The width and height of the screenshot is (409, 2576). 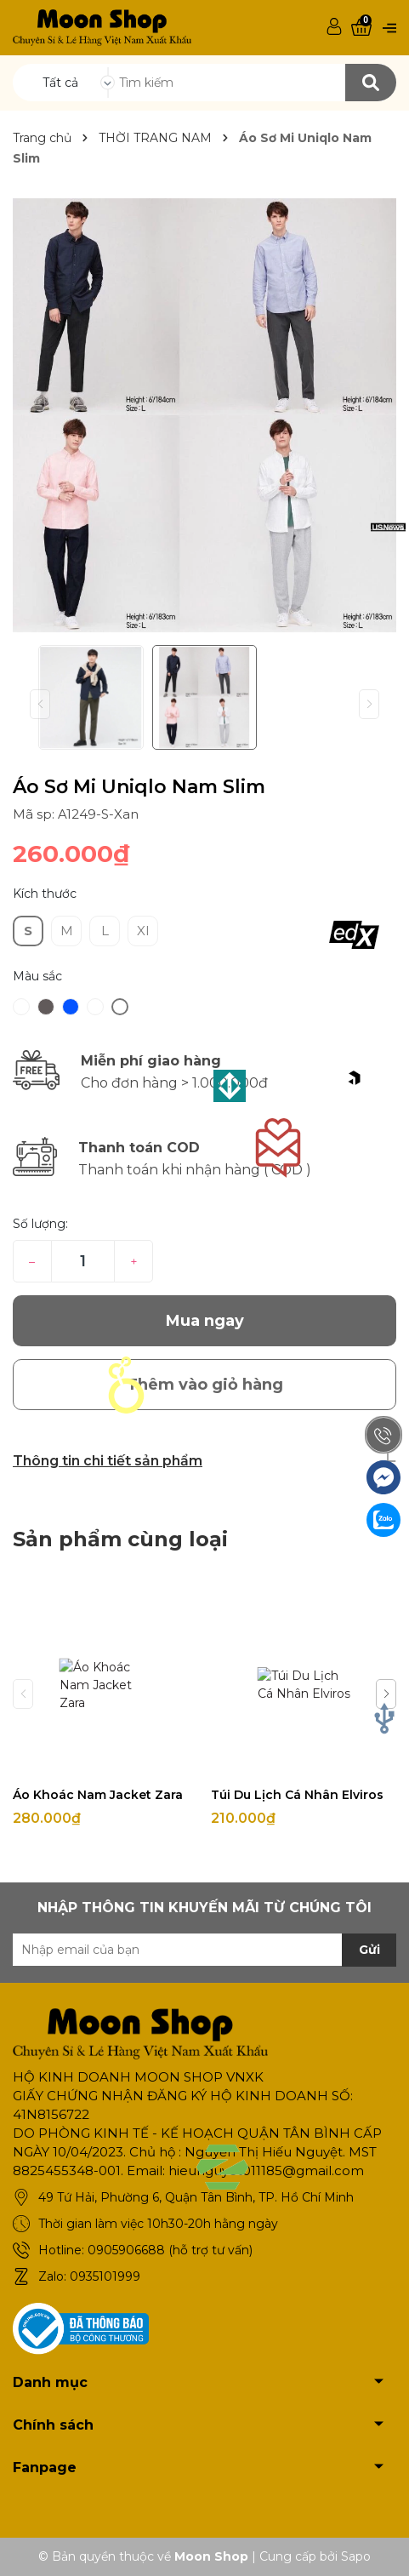 What do you see at coordinates (230, 1086) in the screenshot?
I see `são paulo metro official app or website` at bounding box center [230, 1086].